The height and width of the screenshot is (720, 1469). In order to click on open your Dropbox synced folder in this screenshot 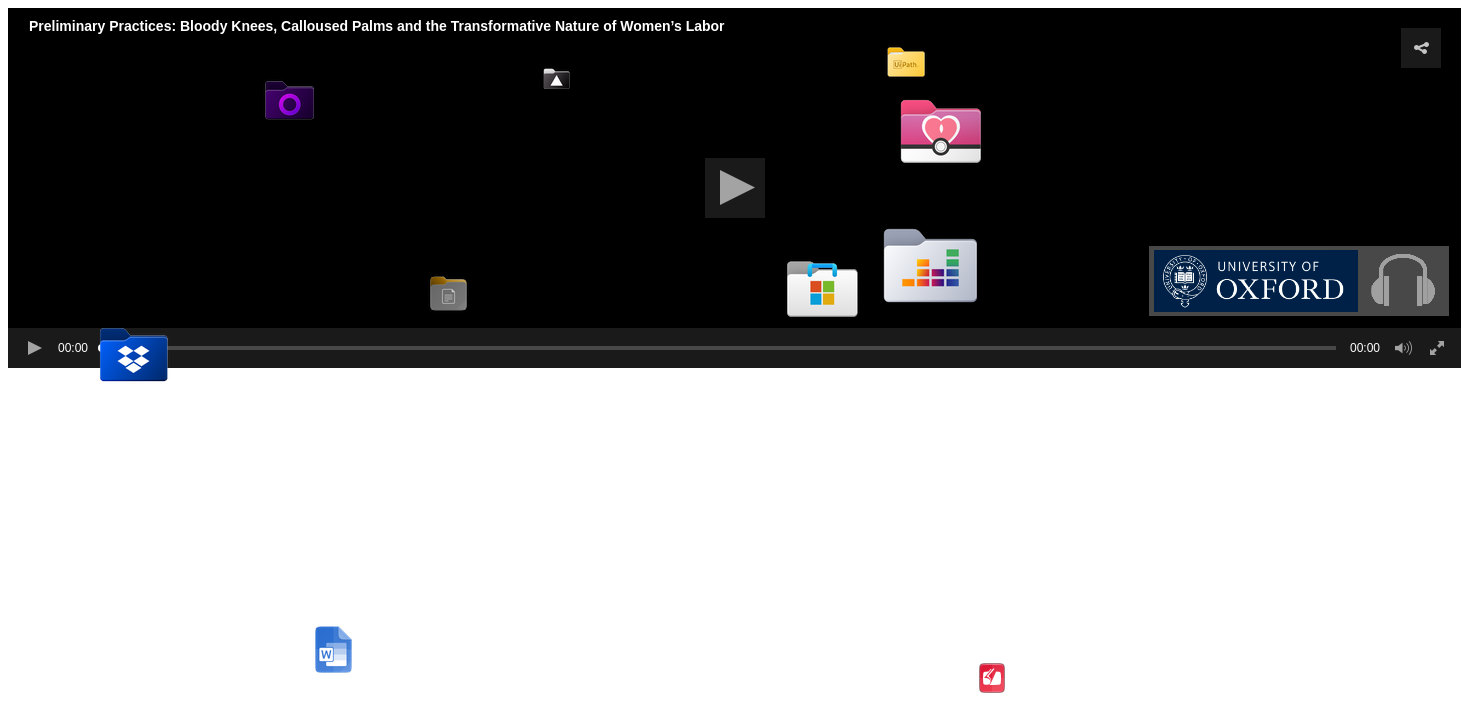, I will do `click(133, 356)`.